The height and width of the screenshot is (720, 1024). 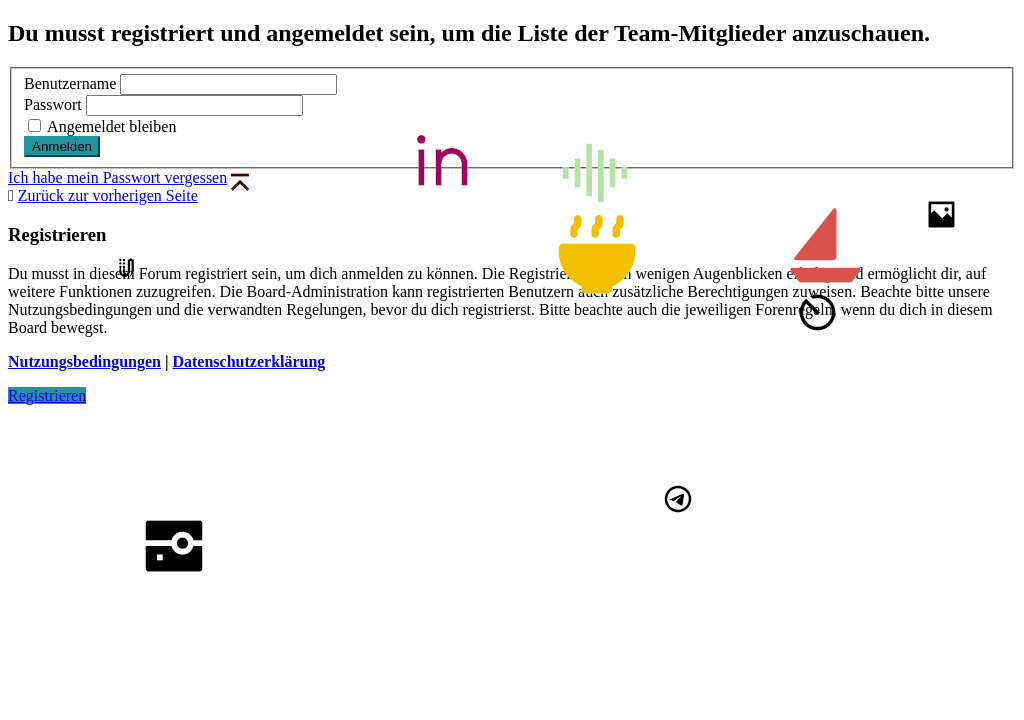 I want to click on connect to a projector or external display, so click(x=174, y=546).